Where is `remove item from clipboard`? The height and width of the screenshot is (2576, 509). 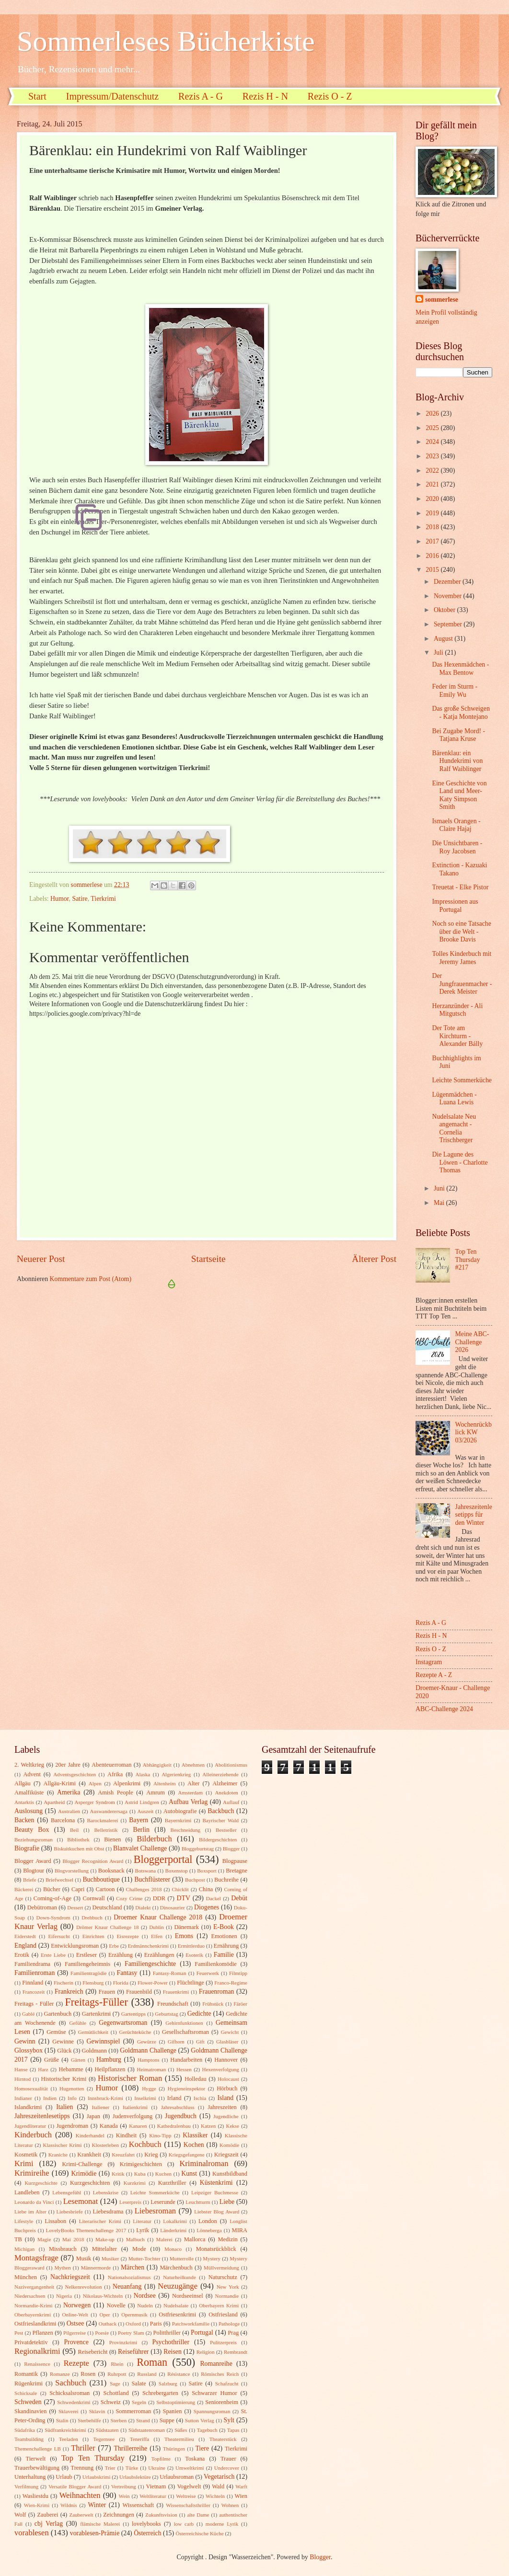 remove item from clipboard is located at coordinates (89, 517).